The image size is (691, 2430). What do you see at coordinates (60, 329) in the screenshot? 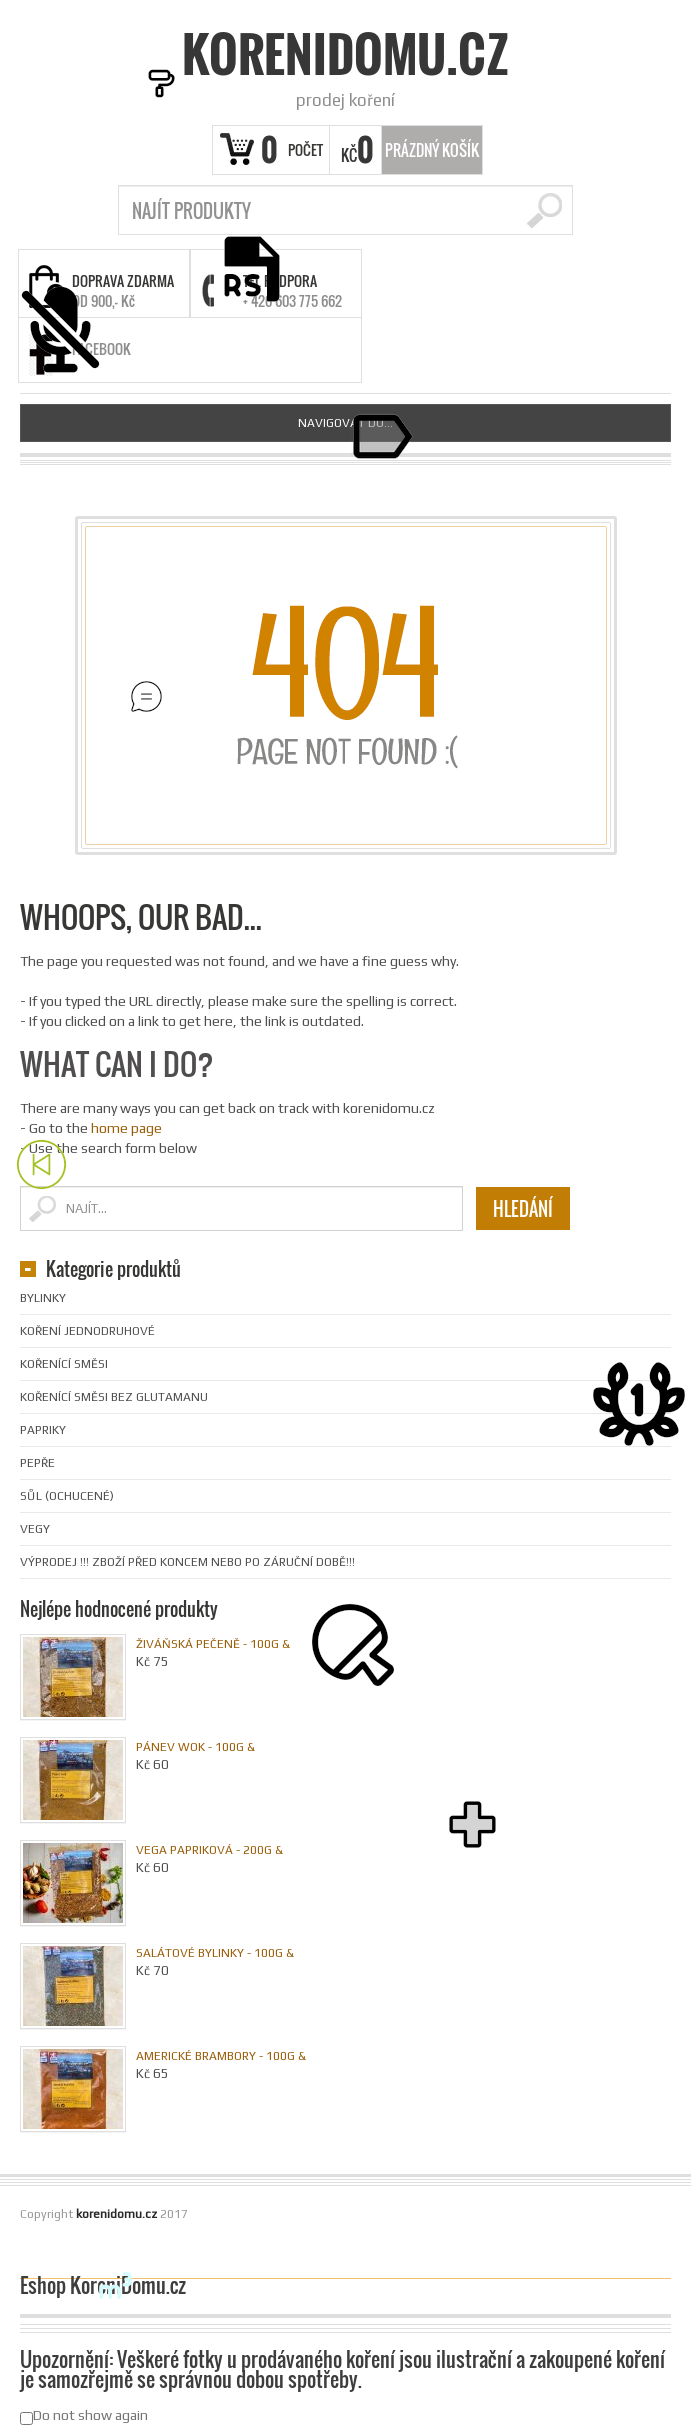
I see `microphone is muted` at bounding box center [60, 329].